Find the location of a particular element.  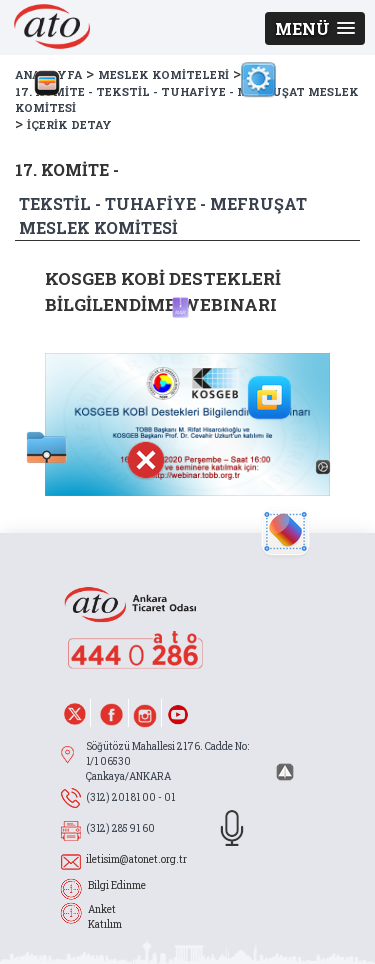

open exhibit app for 3d model viewing is located at coordinates (285, 531).